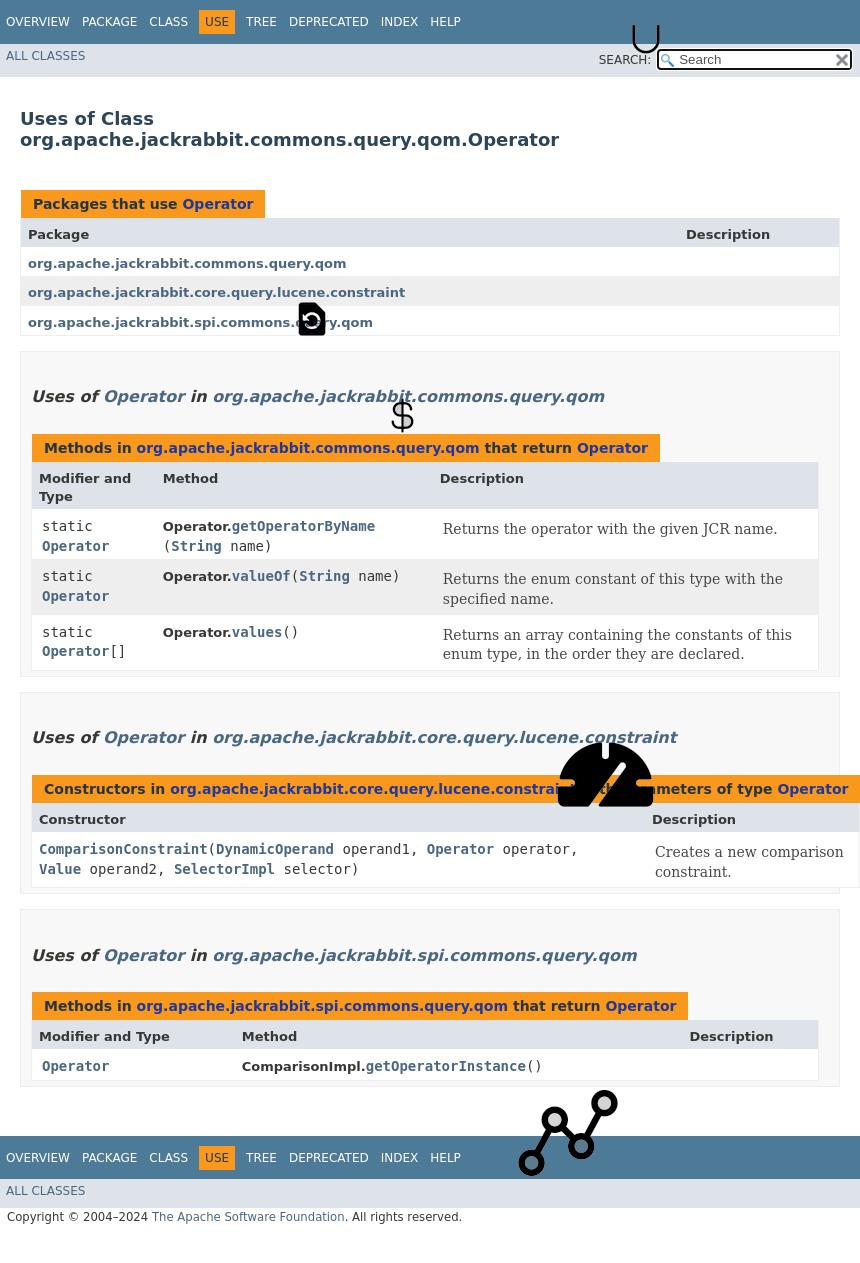 This screenshot has height=1263, width=860. Describe the element at coordinates (312, 319) in the screenshot. I see `restore a previous version of a document` at that location.